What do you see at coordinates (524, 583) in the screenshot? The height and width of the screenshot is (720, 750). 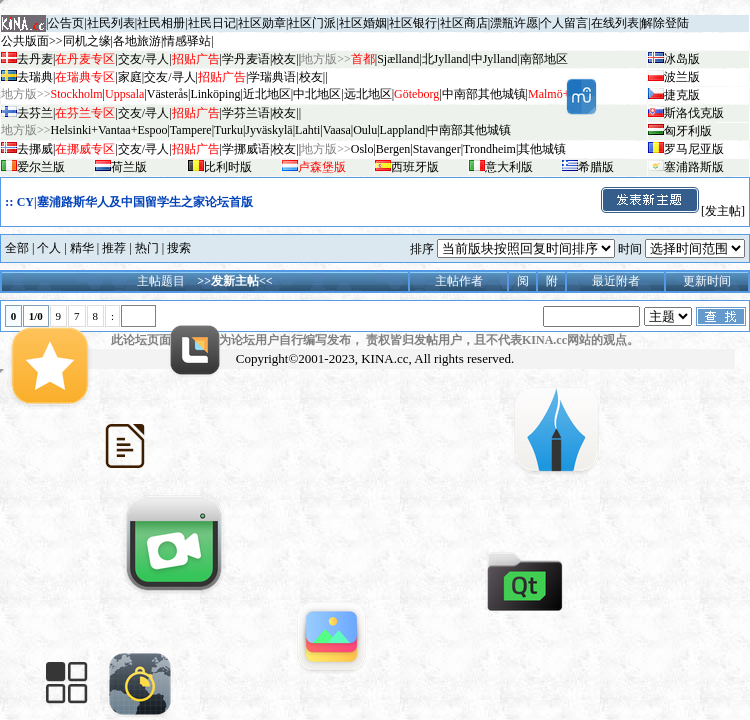 I see `folder containing Qt framework project files` at bounding box center [524, 583].